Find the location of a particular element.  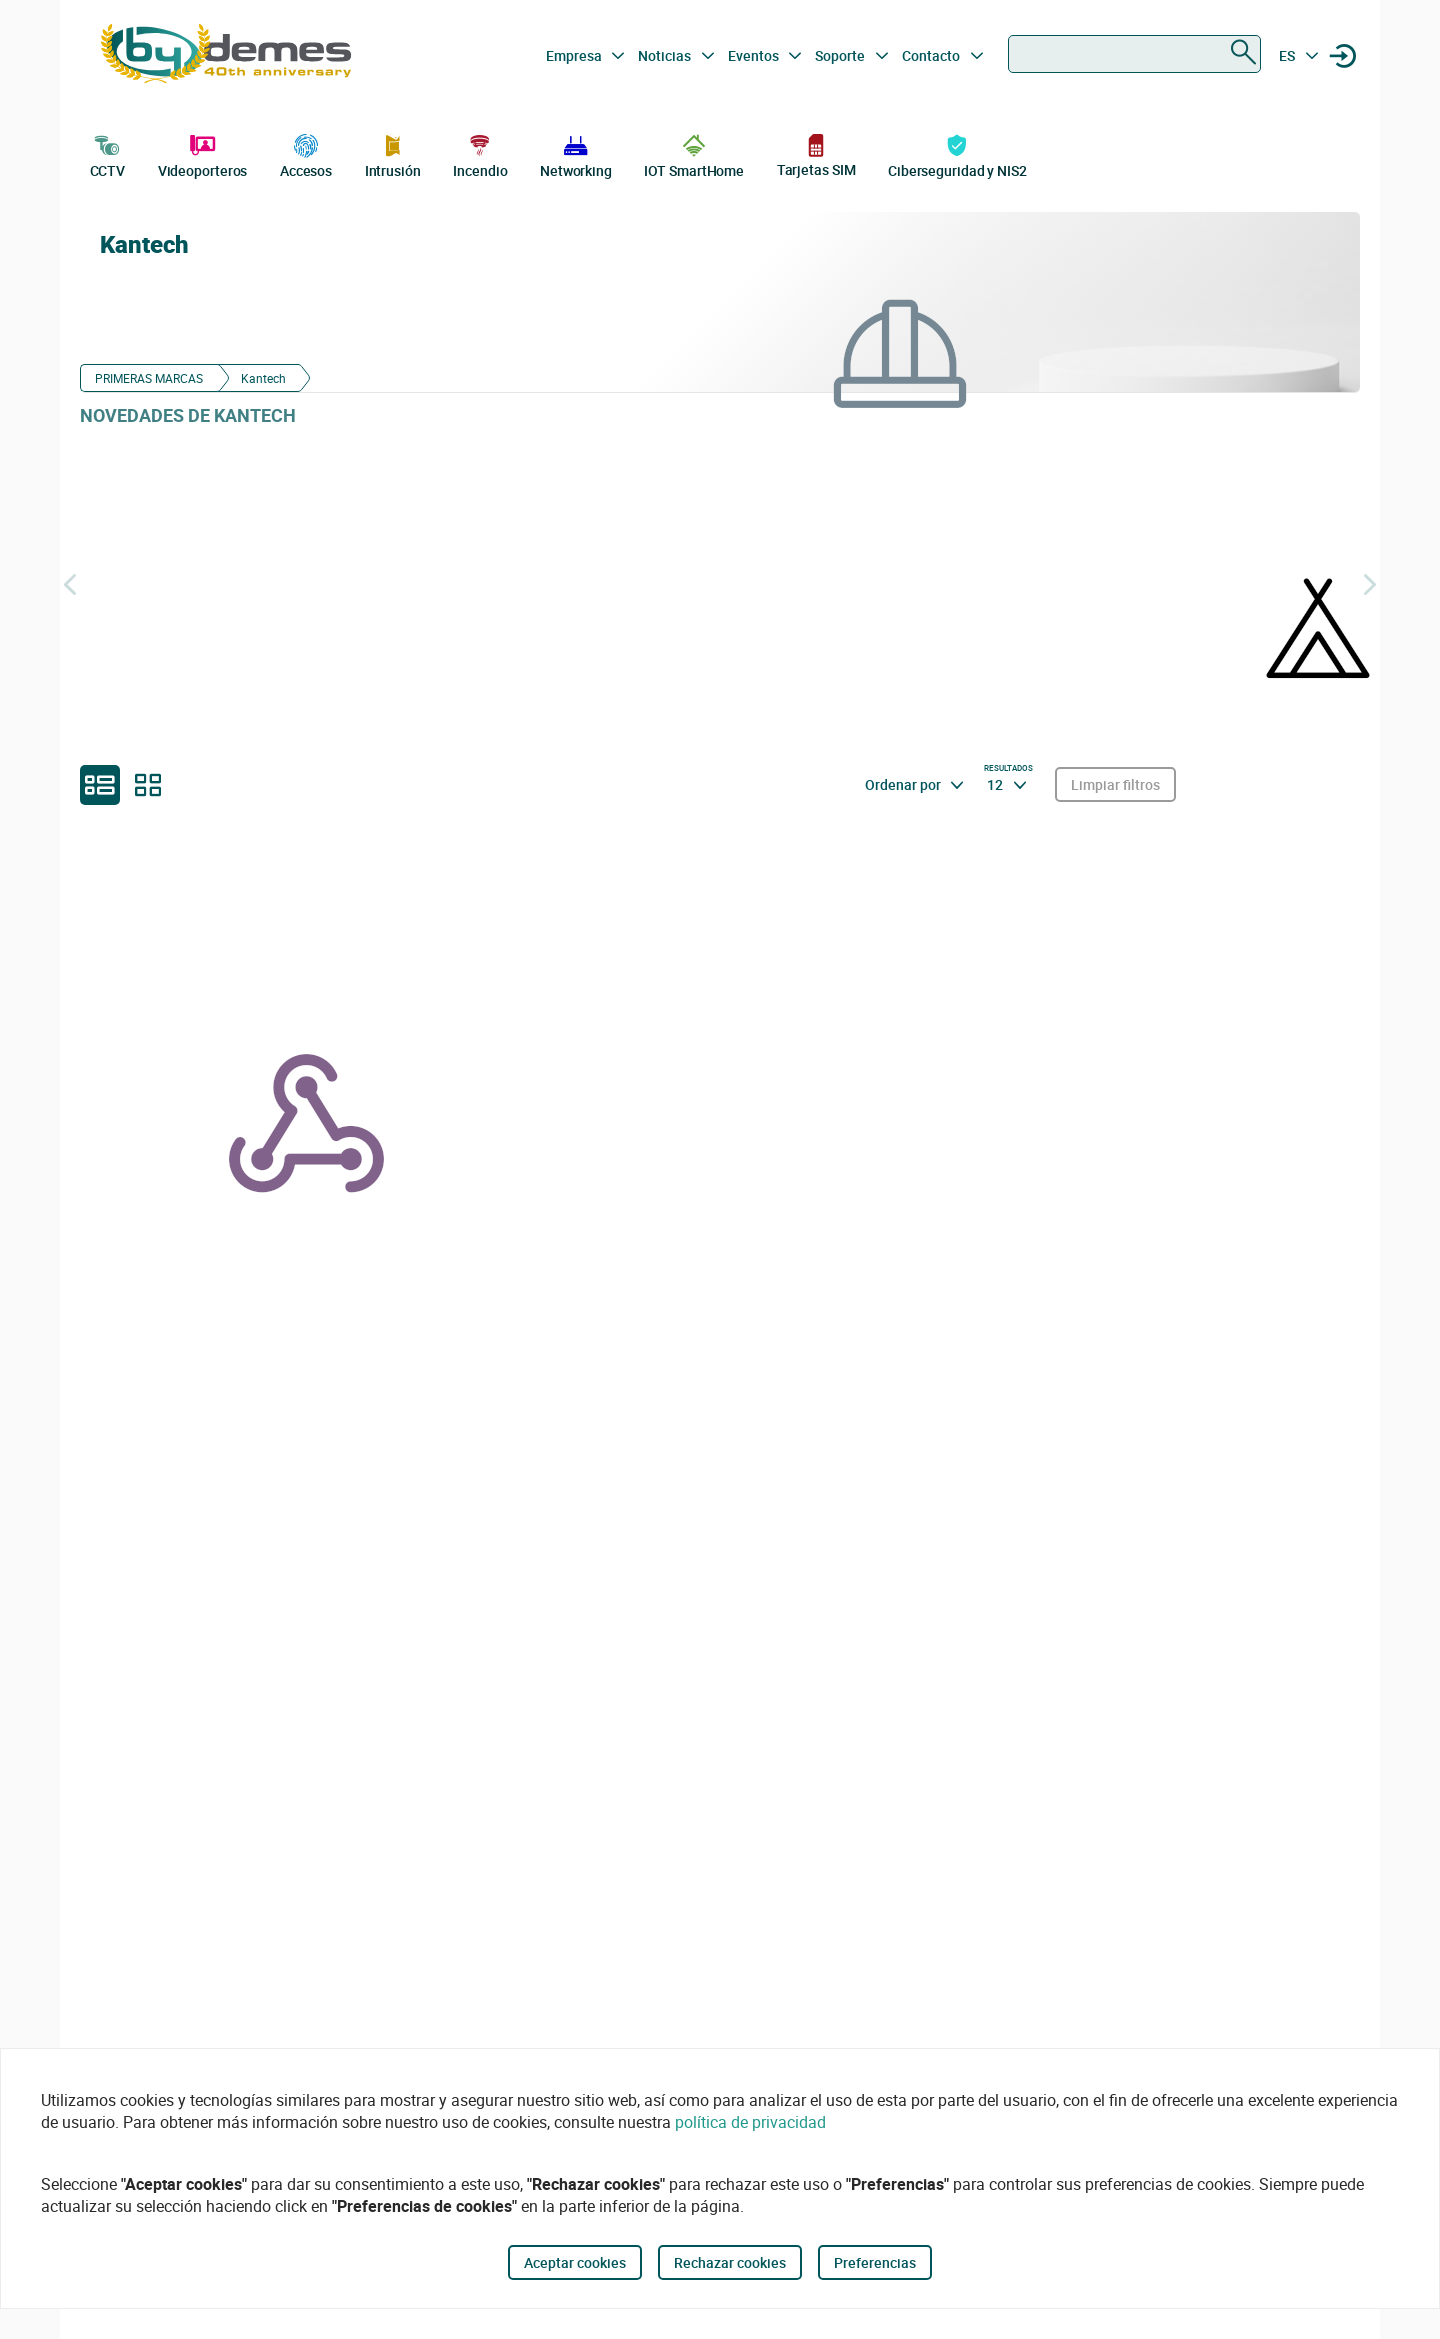

configure webhook integrations is located at coordinates (306, 1131).